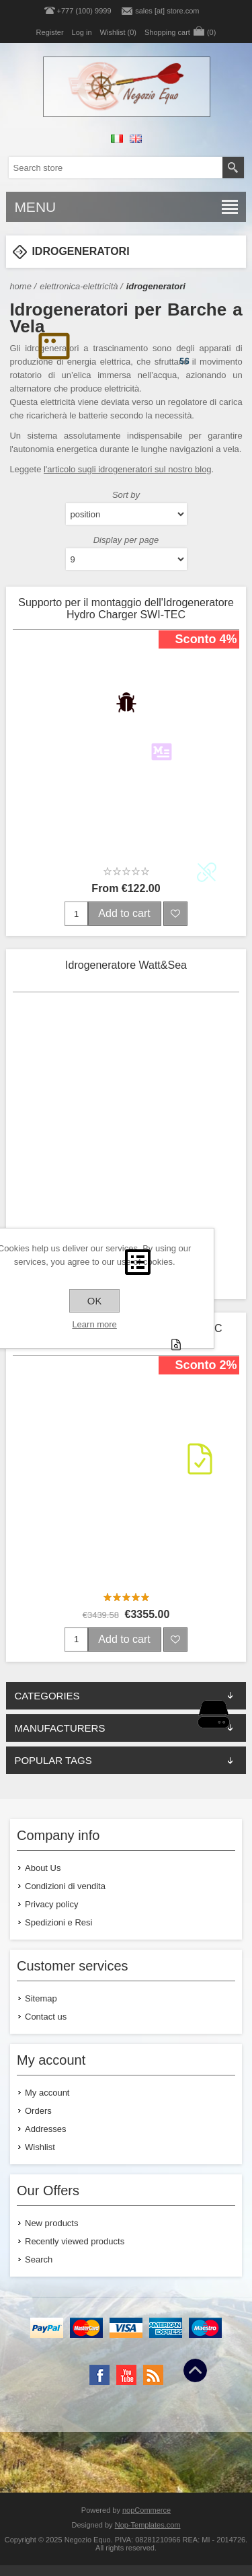 This screenshot has width=252, height=2576. Describe the element at coordinates (161, 751) in the screenshot. I see `open article on Medium` at that location.